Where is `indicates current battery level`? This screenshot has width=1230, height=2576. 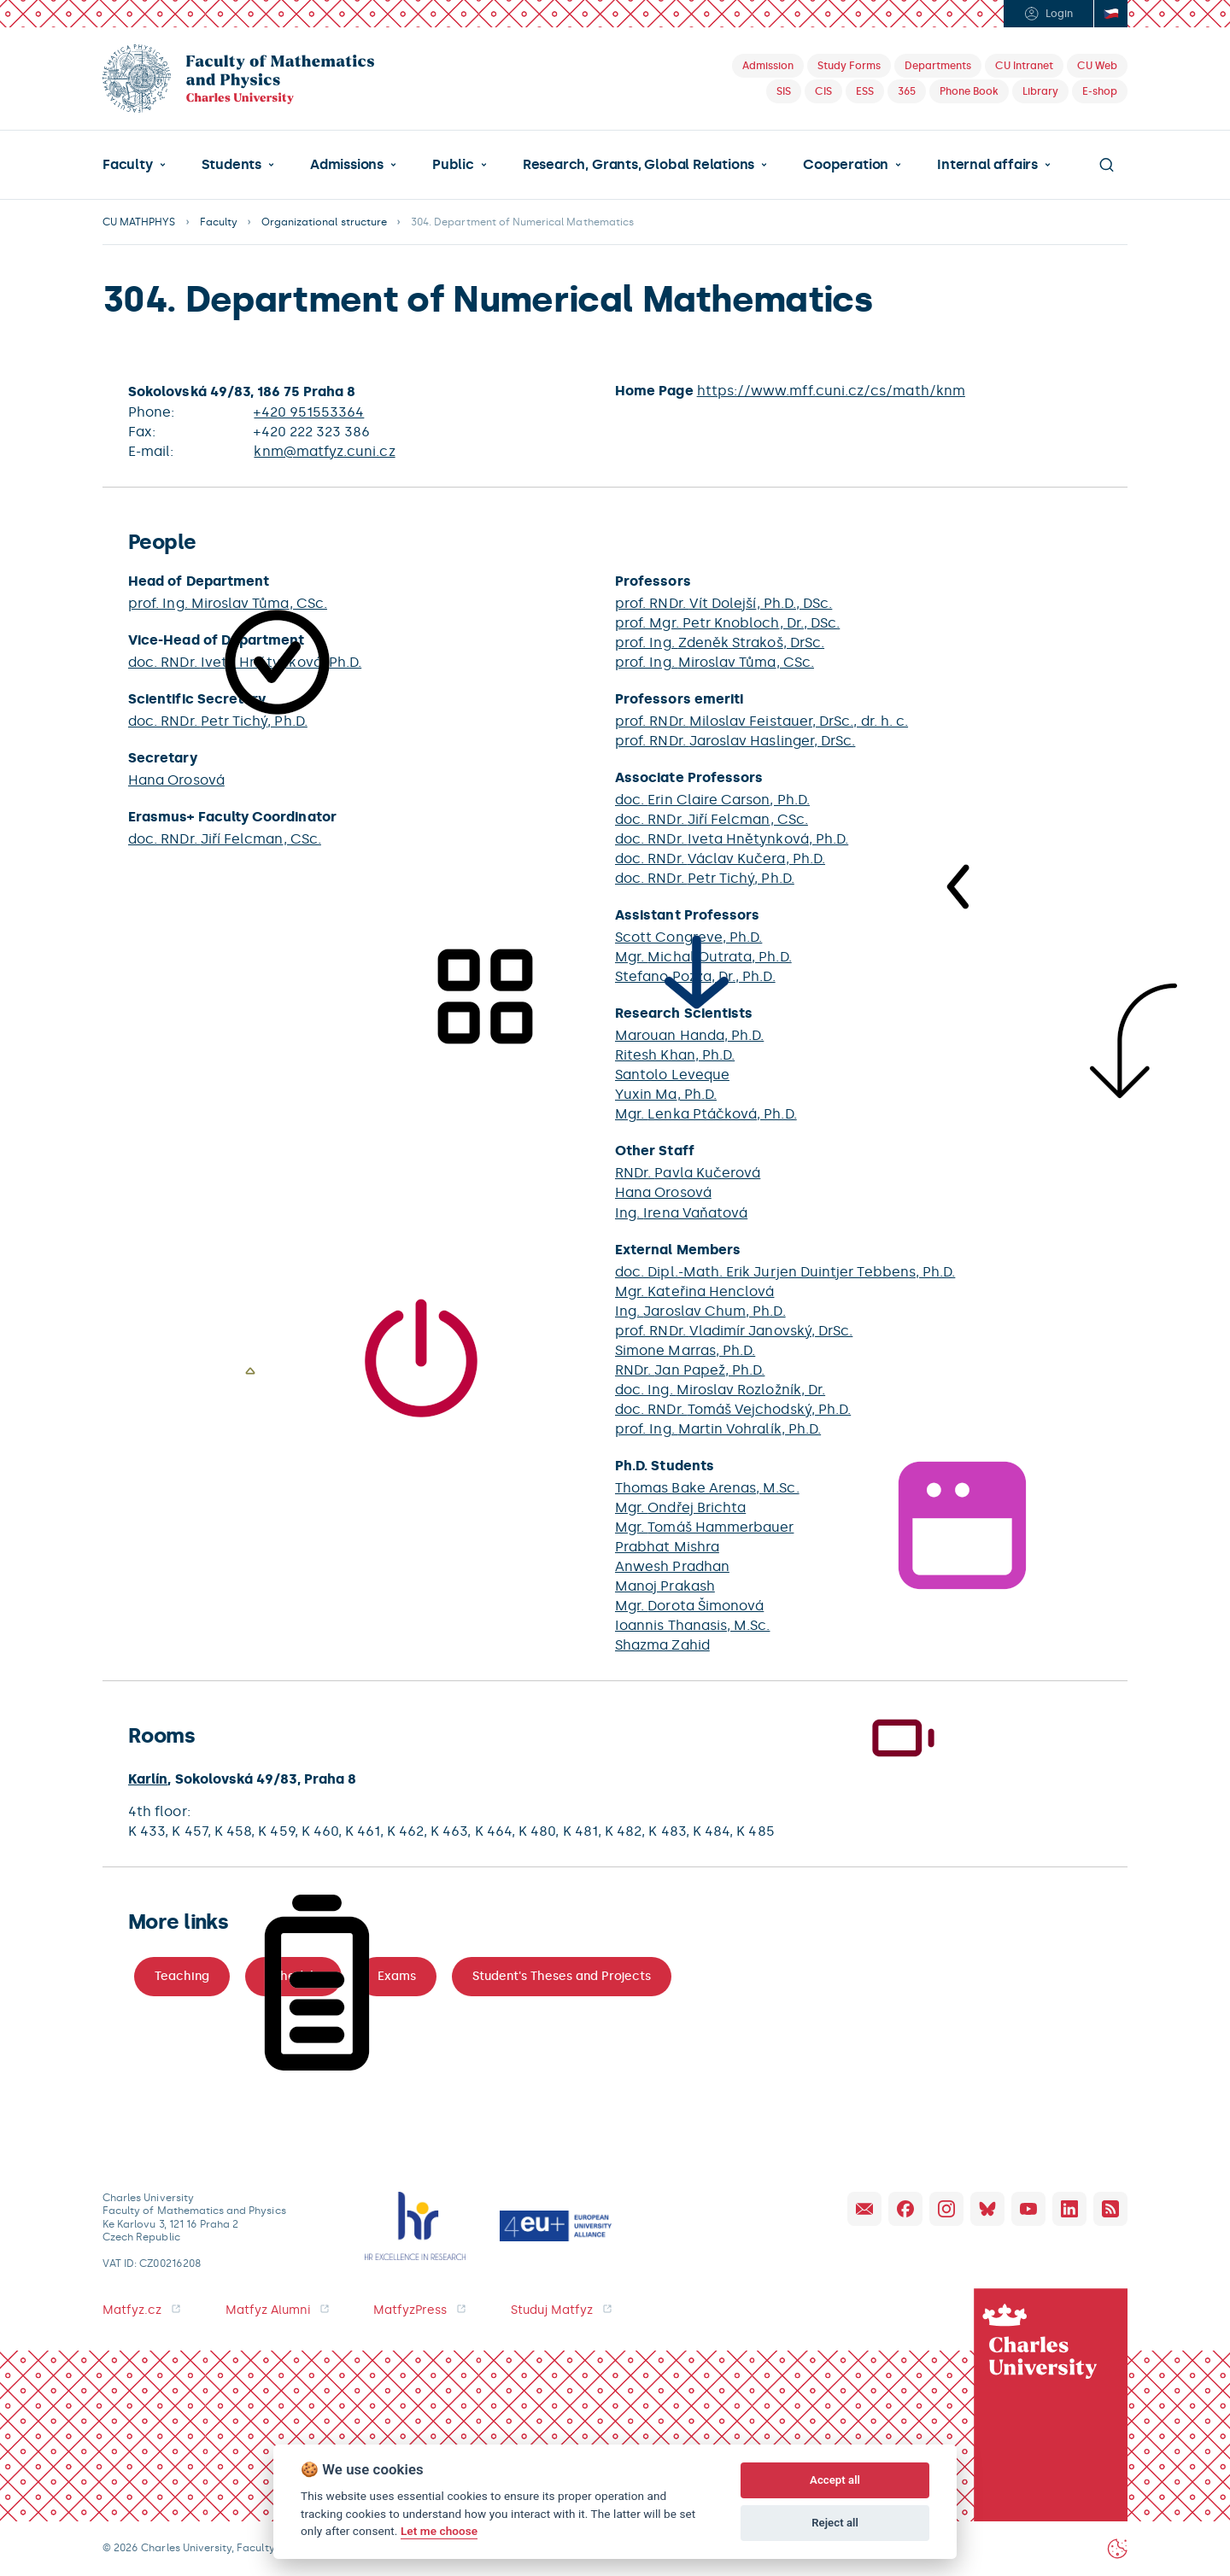 indicates current battery level is located at coordinates (903, 1738).